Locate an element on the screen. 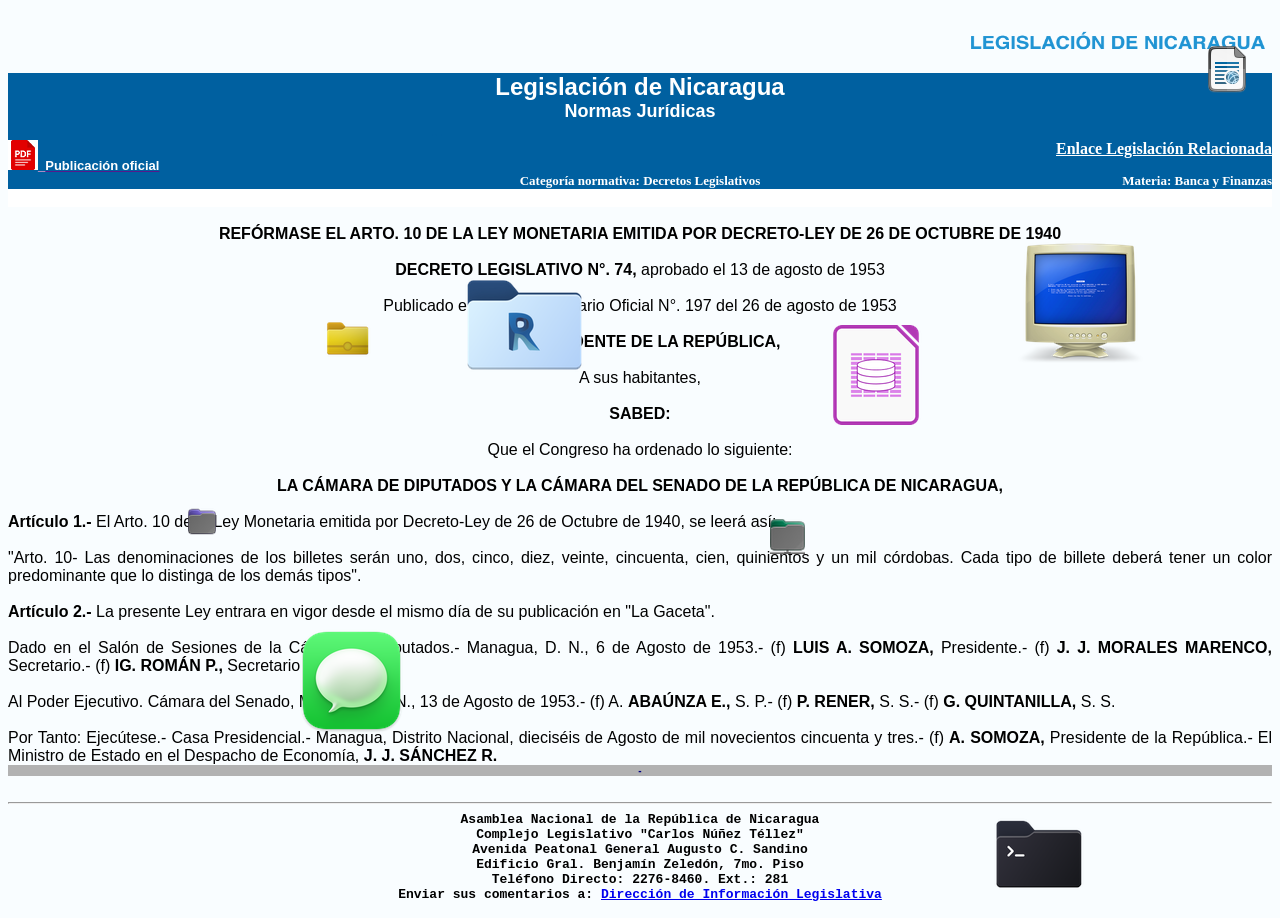 The width and height of the screenshot is (1280, 918). open terminal or command line scripts folder is located at coordinates (1038, 856).